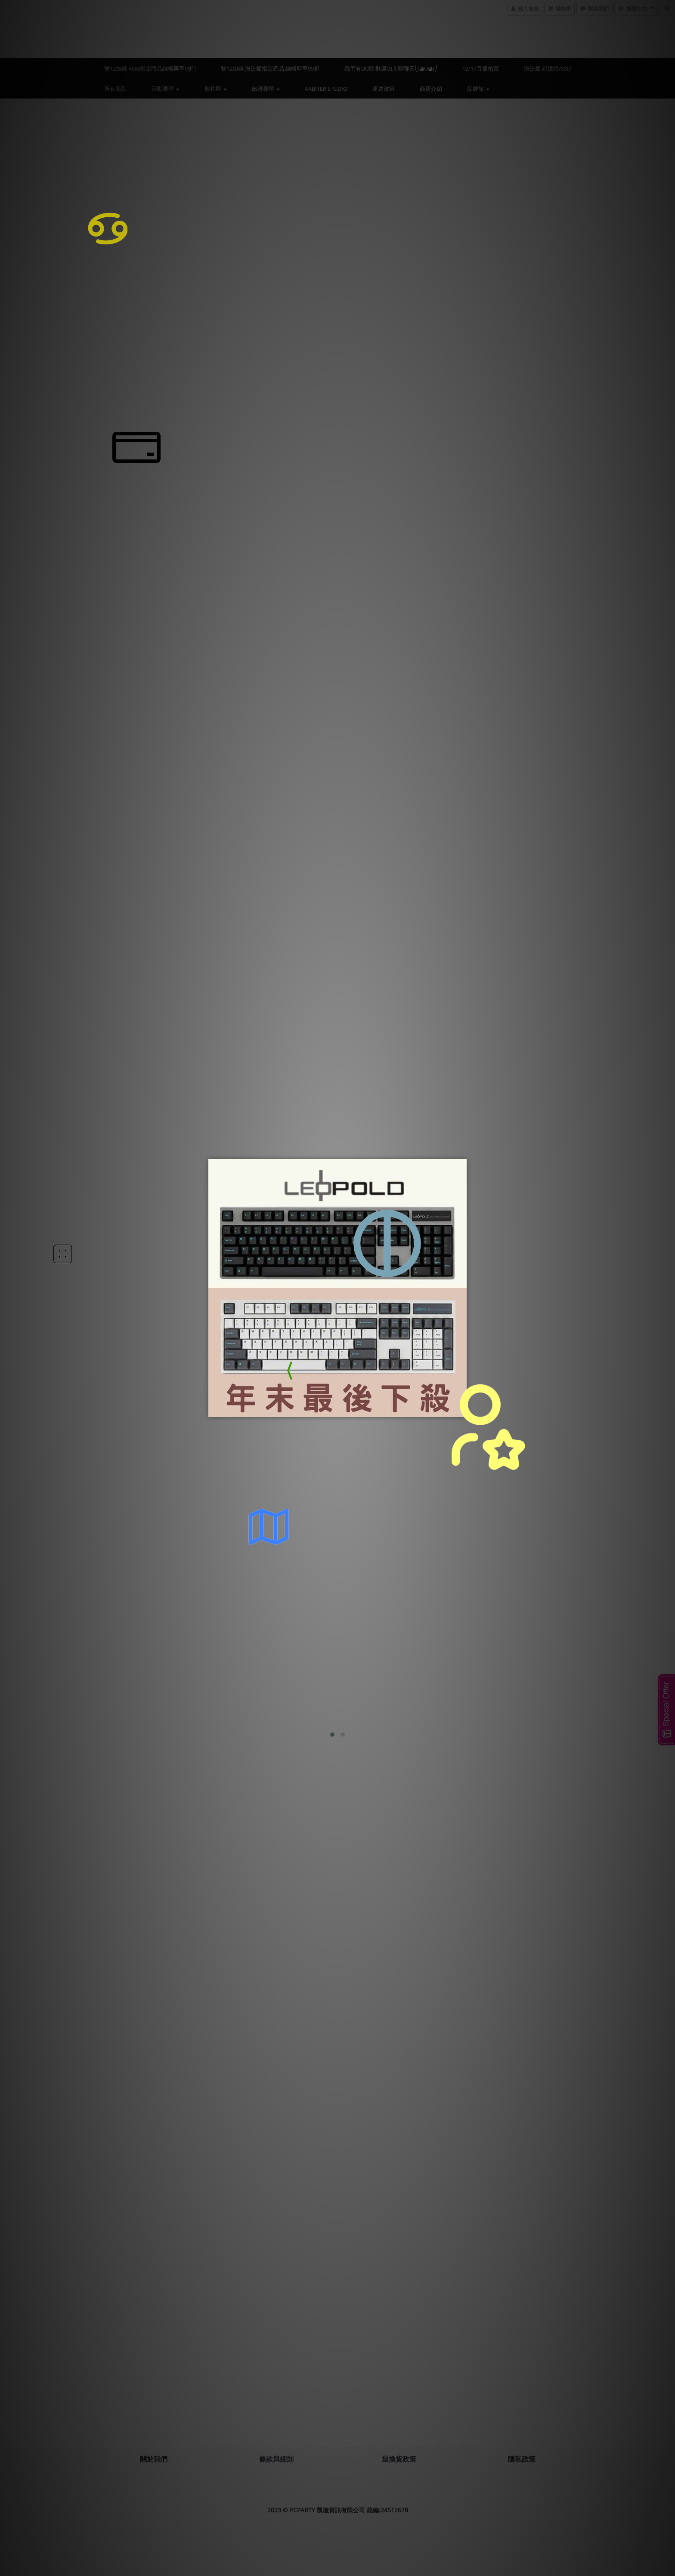 The image size is (675, 2576). What do you see at coordinates (387, 1243) in the screenshot?
I see `toggle between light and dark mode` at bounding box center [387, 1243].